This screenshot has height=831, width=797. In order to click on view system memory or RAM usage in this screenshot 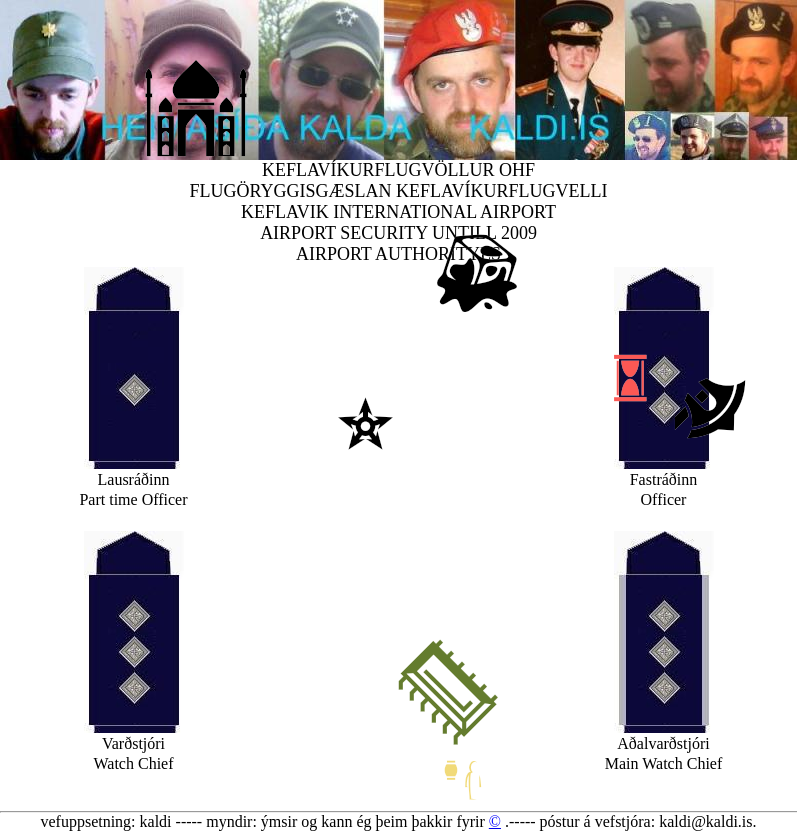, I will do `click(447, 691)`.